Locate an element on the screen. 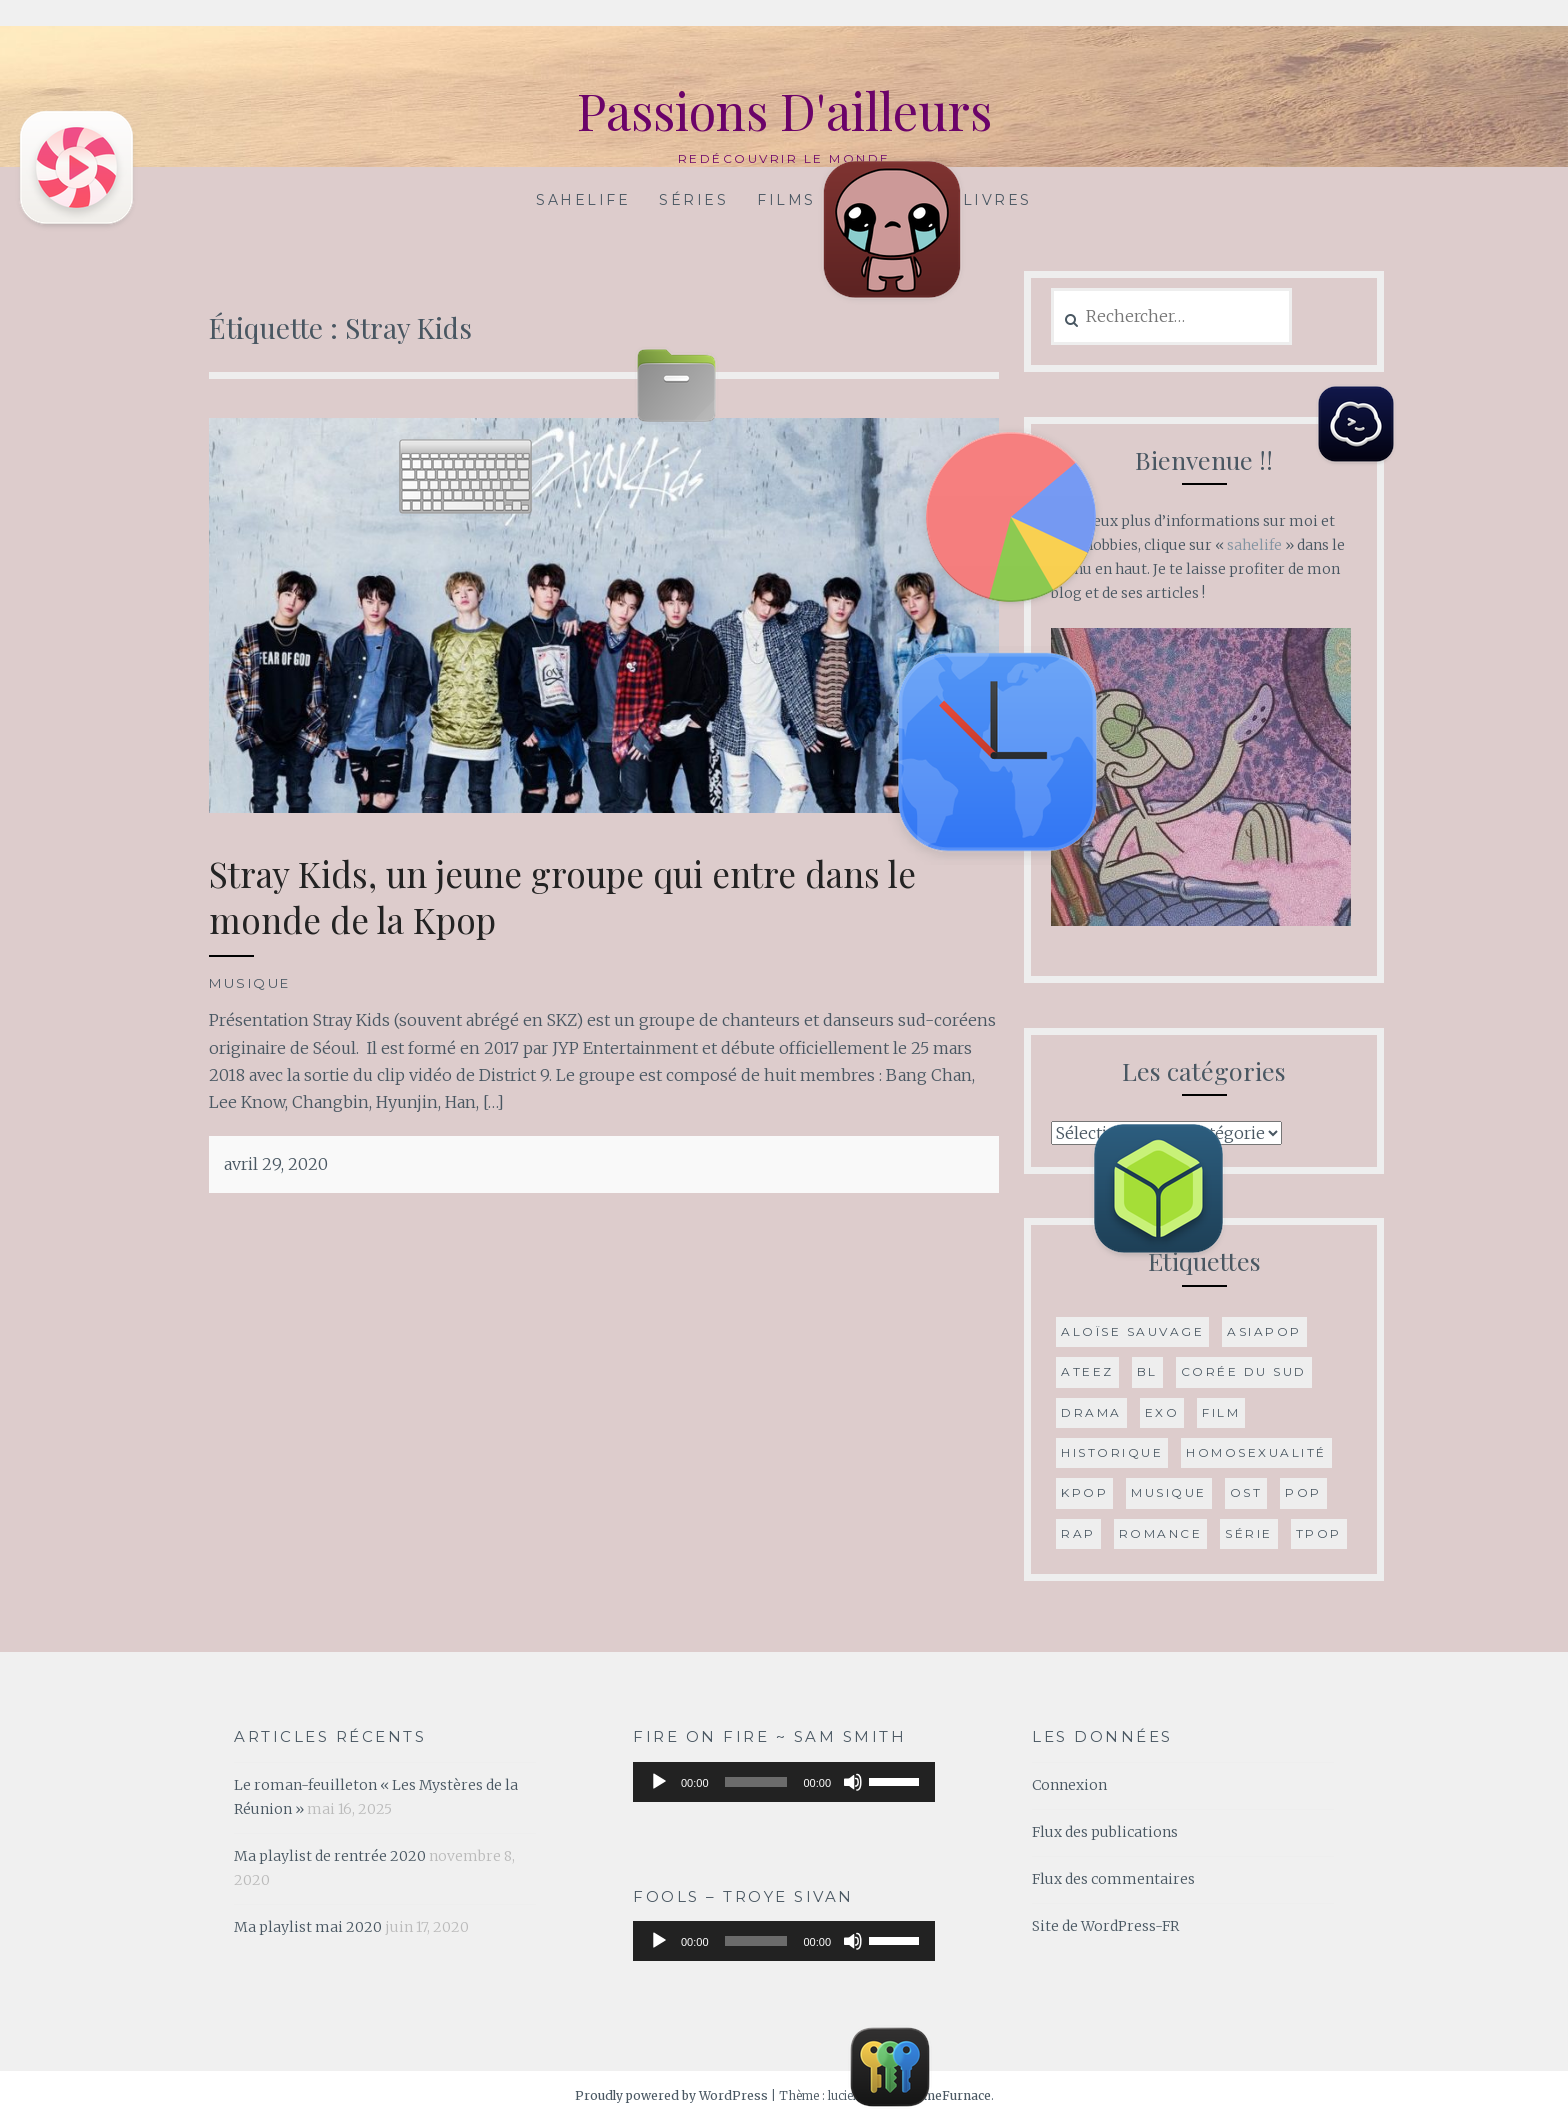 This screenshot has width=1568, height=2122. open lollypop music player is located at coordinates (76, 167).